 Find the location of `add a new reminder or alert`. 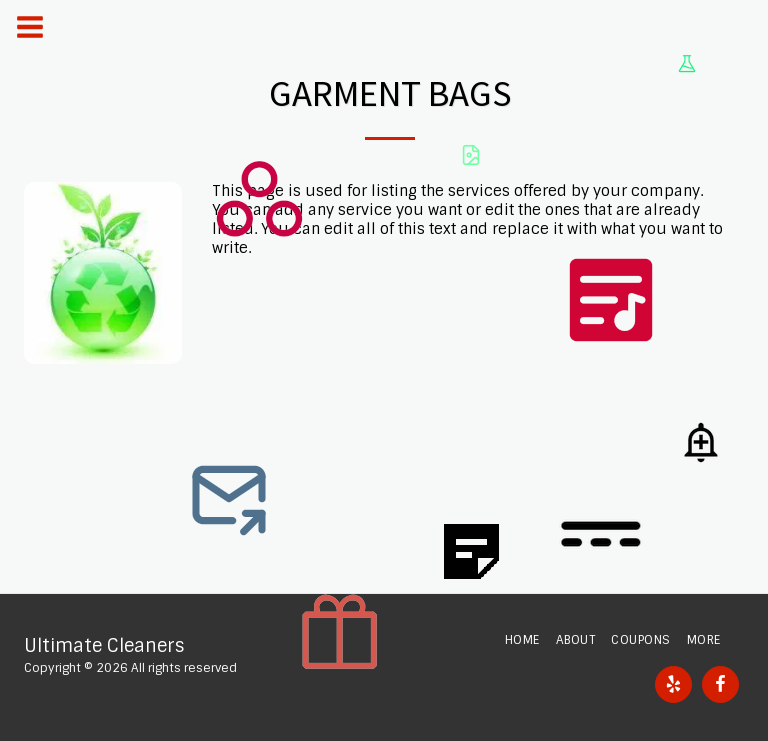

add a new reminder or alert is located at coordinates (701, 442).